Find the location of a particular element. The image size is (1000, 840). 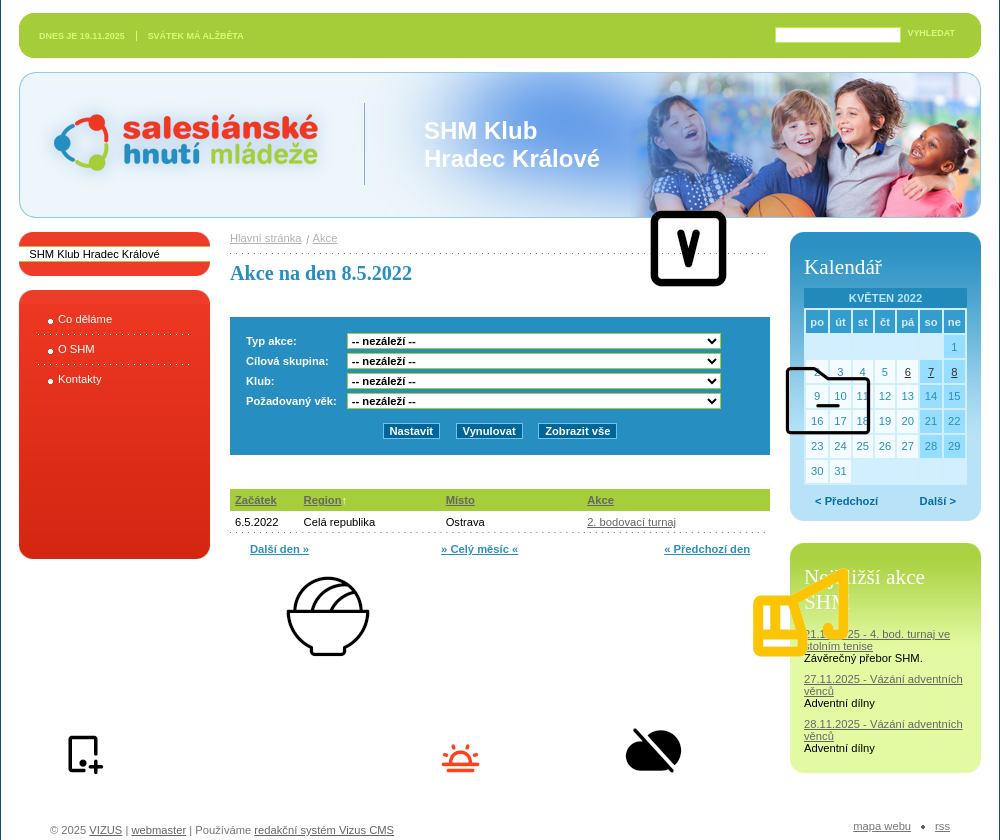

add a new tablet device is located at coordinates (83, 754).